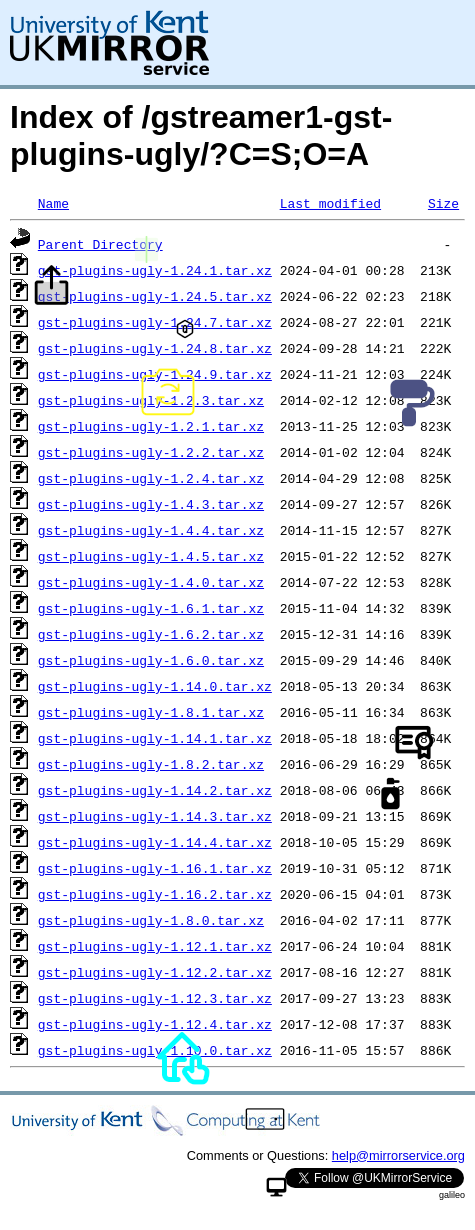  I want to click on switch to desktop view, so click(276, 1186).